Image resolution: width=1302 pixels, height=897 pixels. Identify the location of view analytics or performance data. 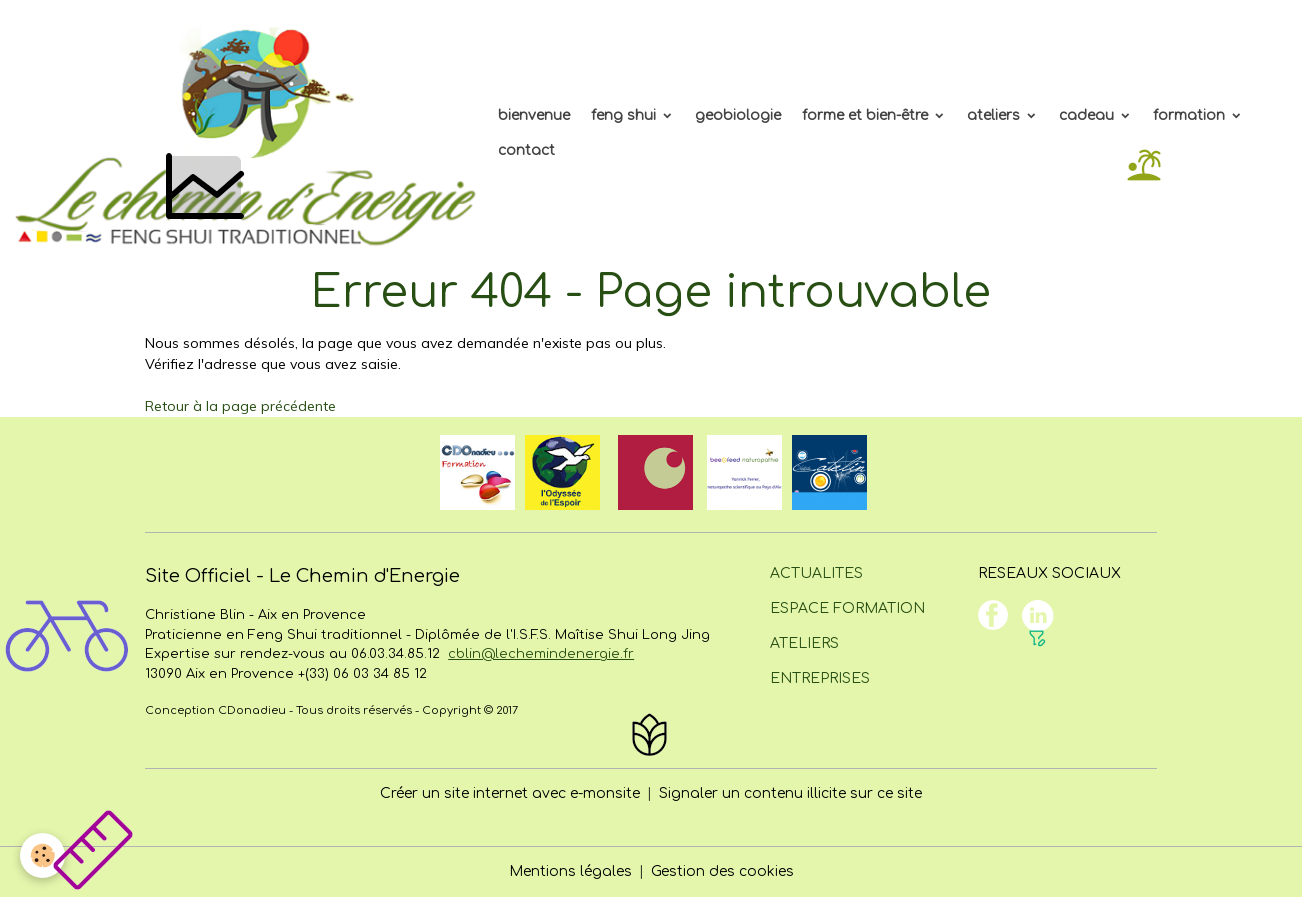
(205, 186).